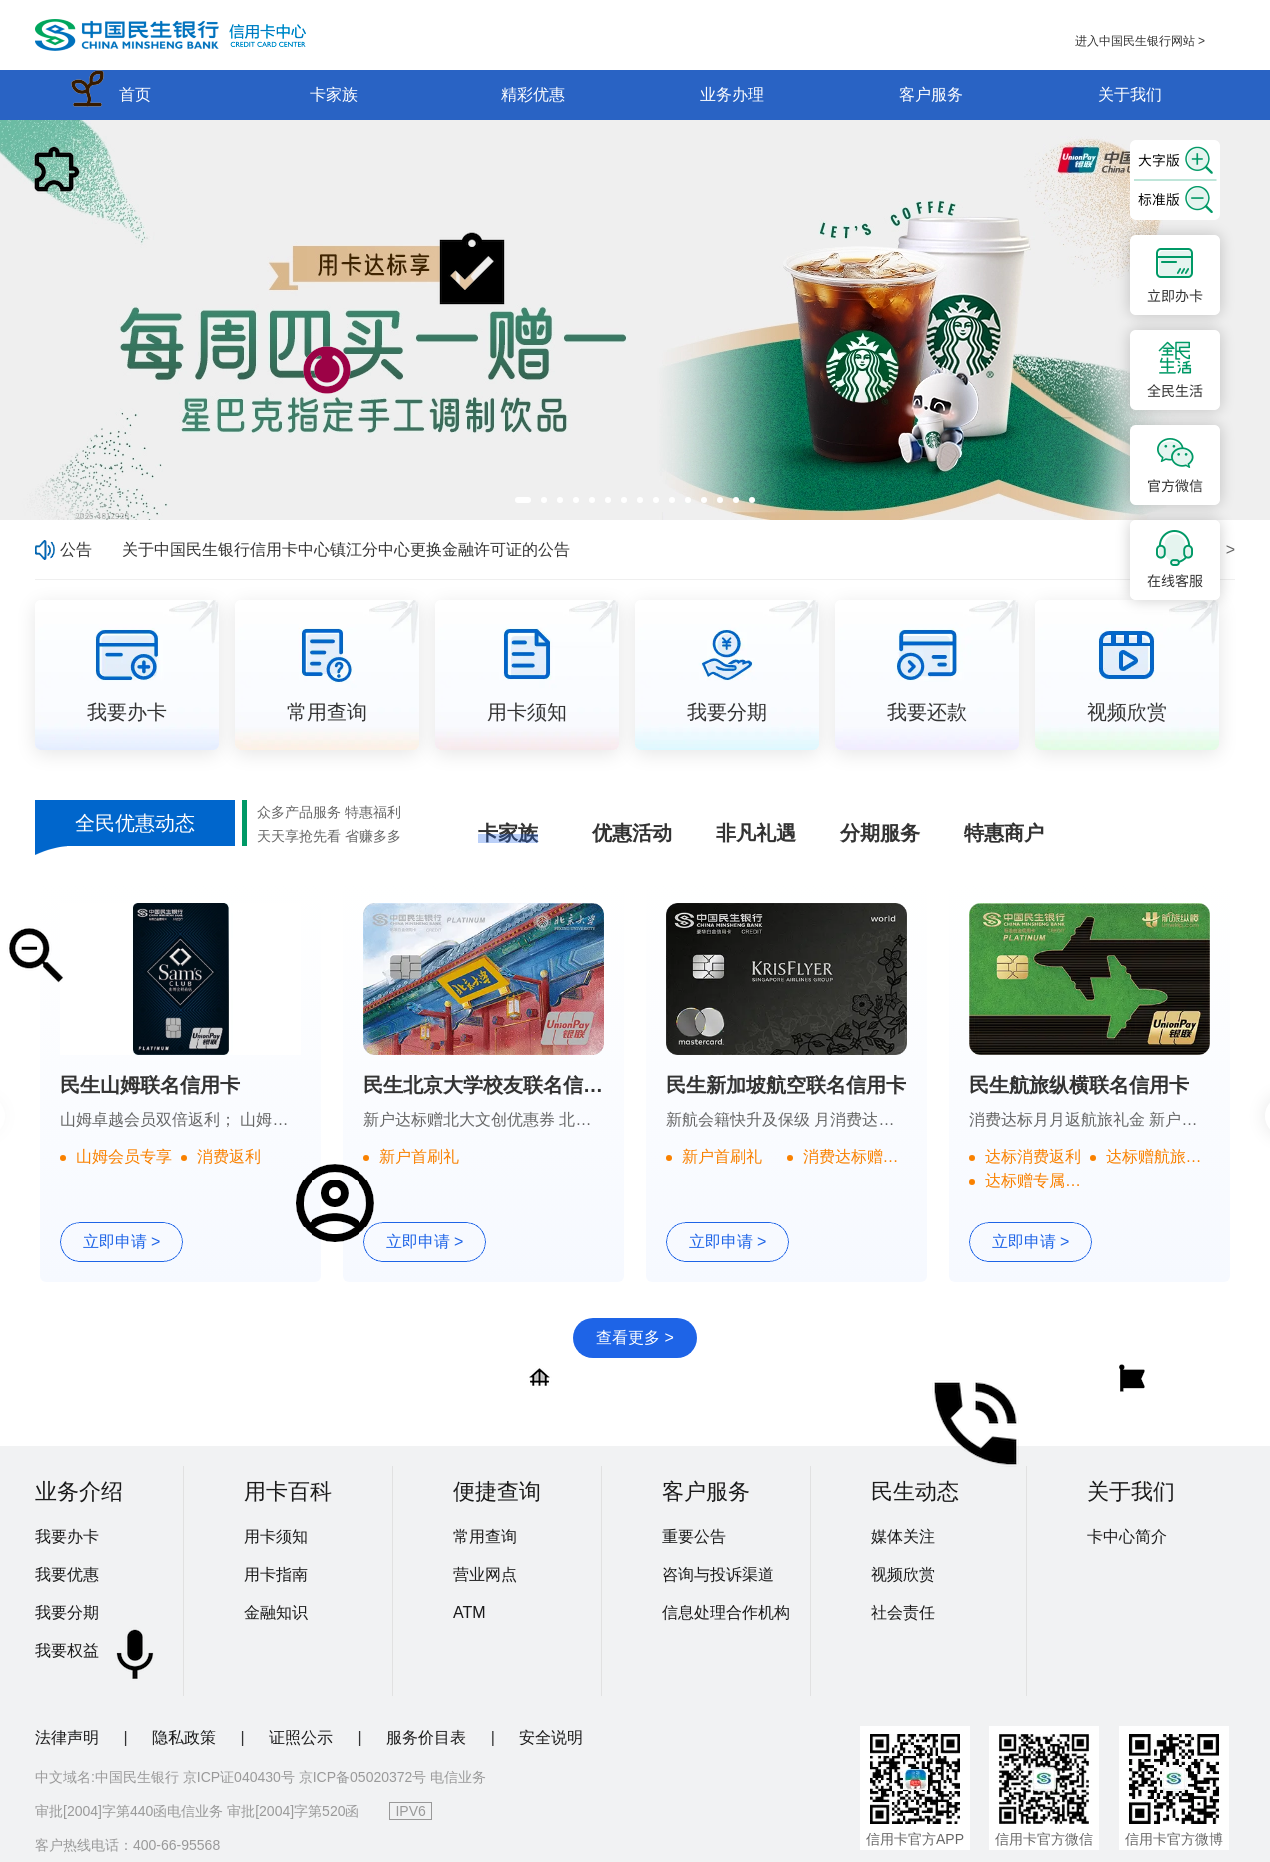 The width and height of the screenshot is (1270, 1862). I want to click on mark task or assignment as complete, so click(472, 272).